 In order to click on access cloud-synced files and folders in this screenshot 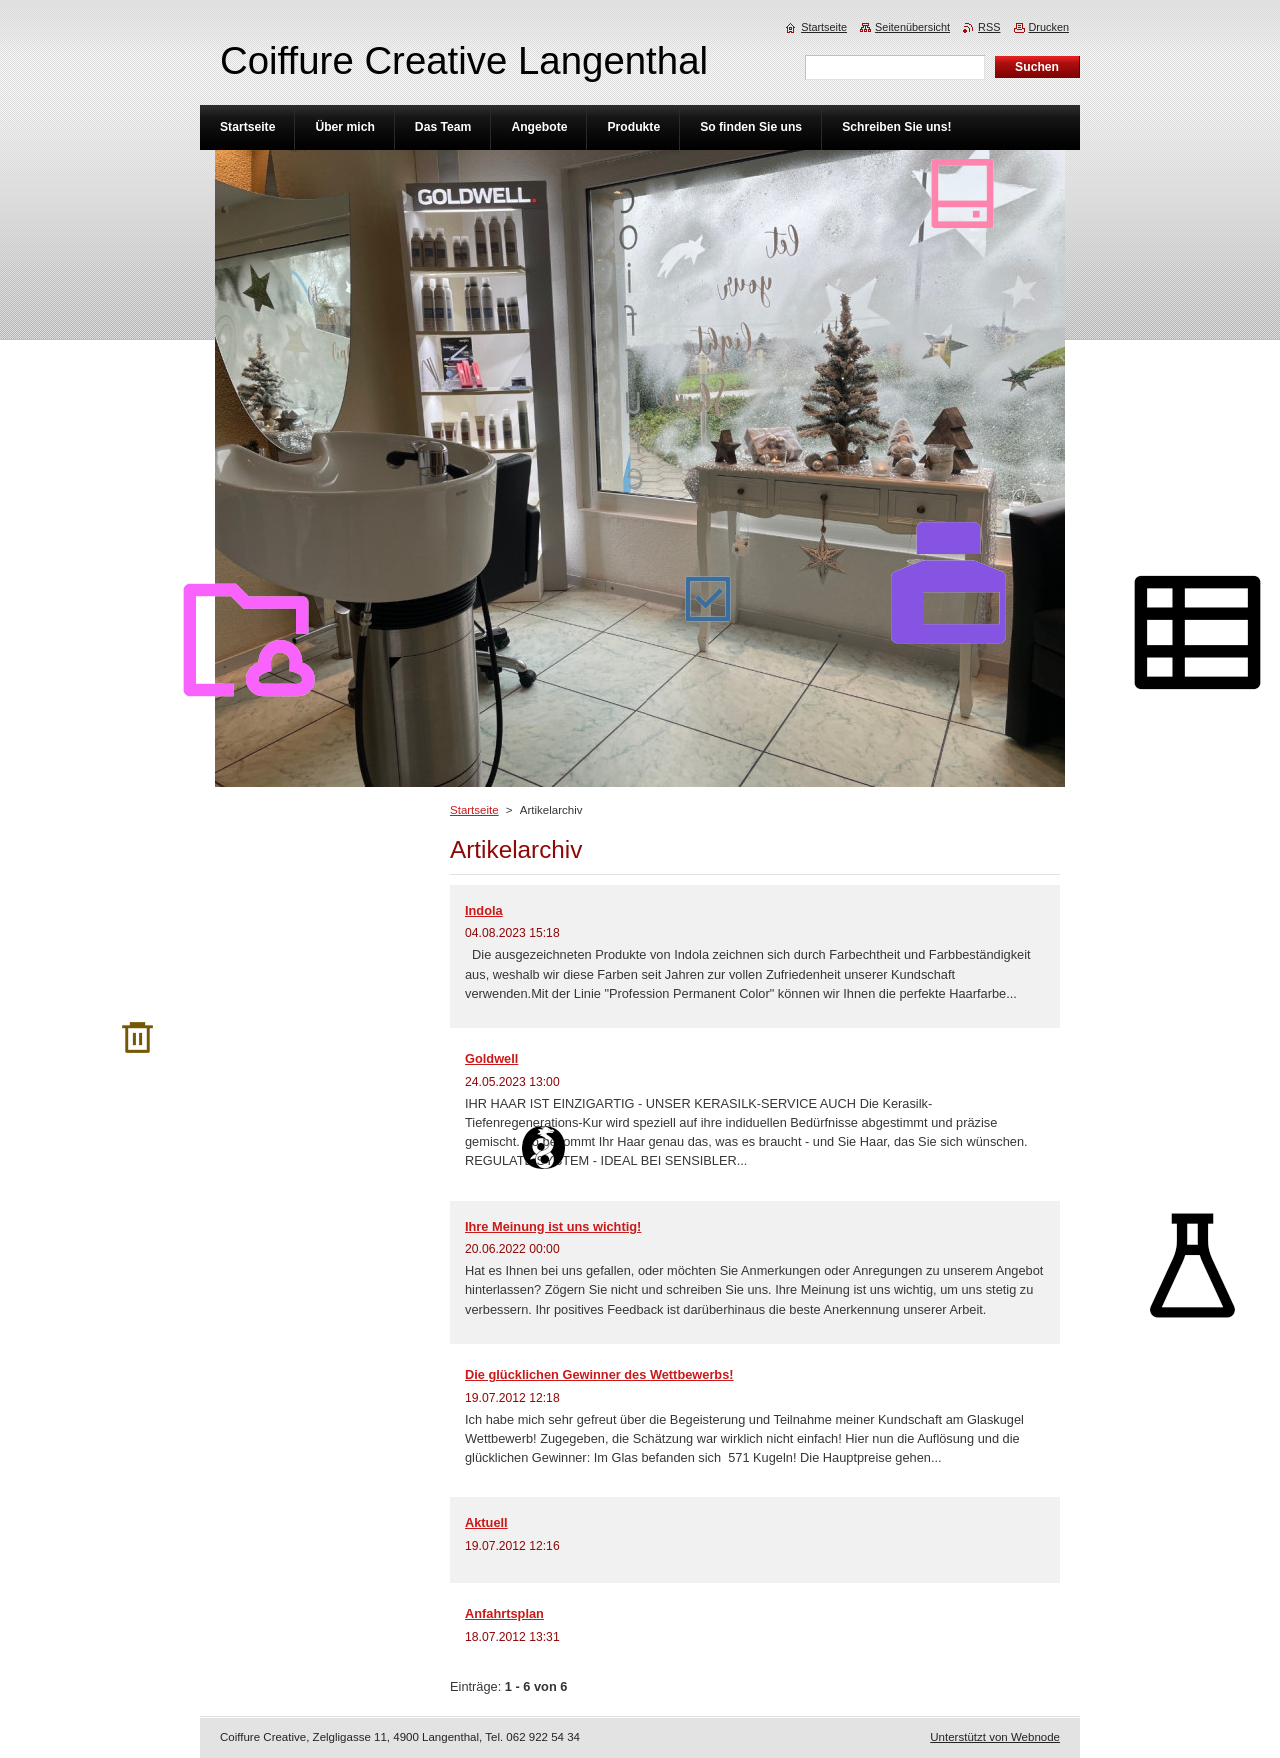, I will do `click(246, 640)`.